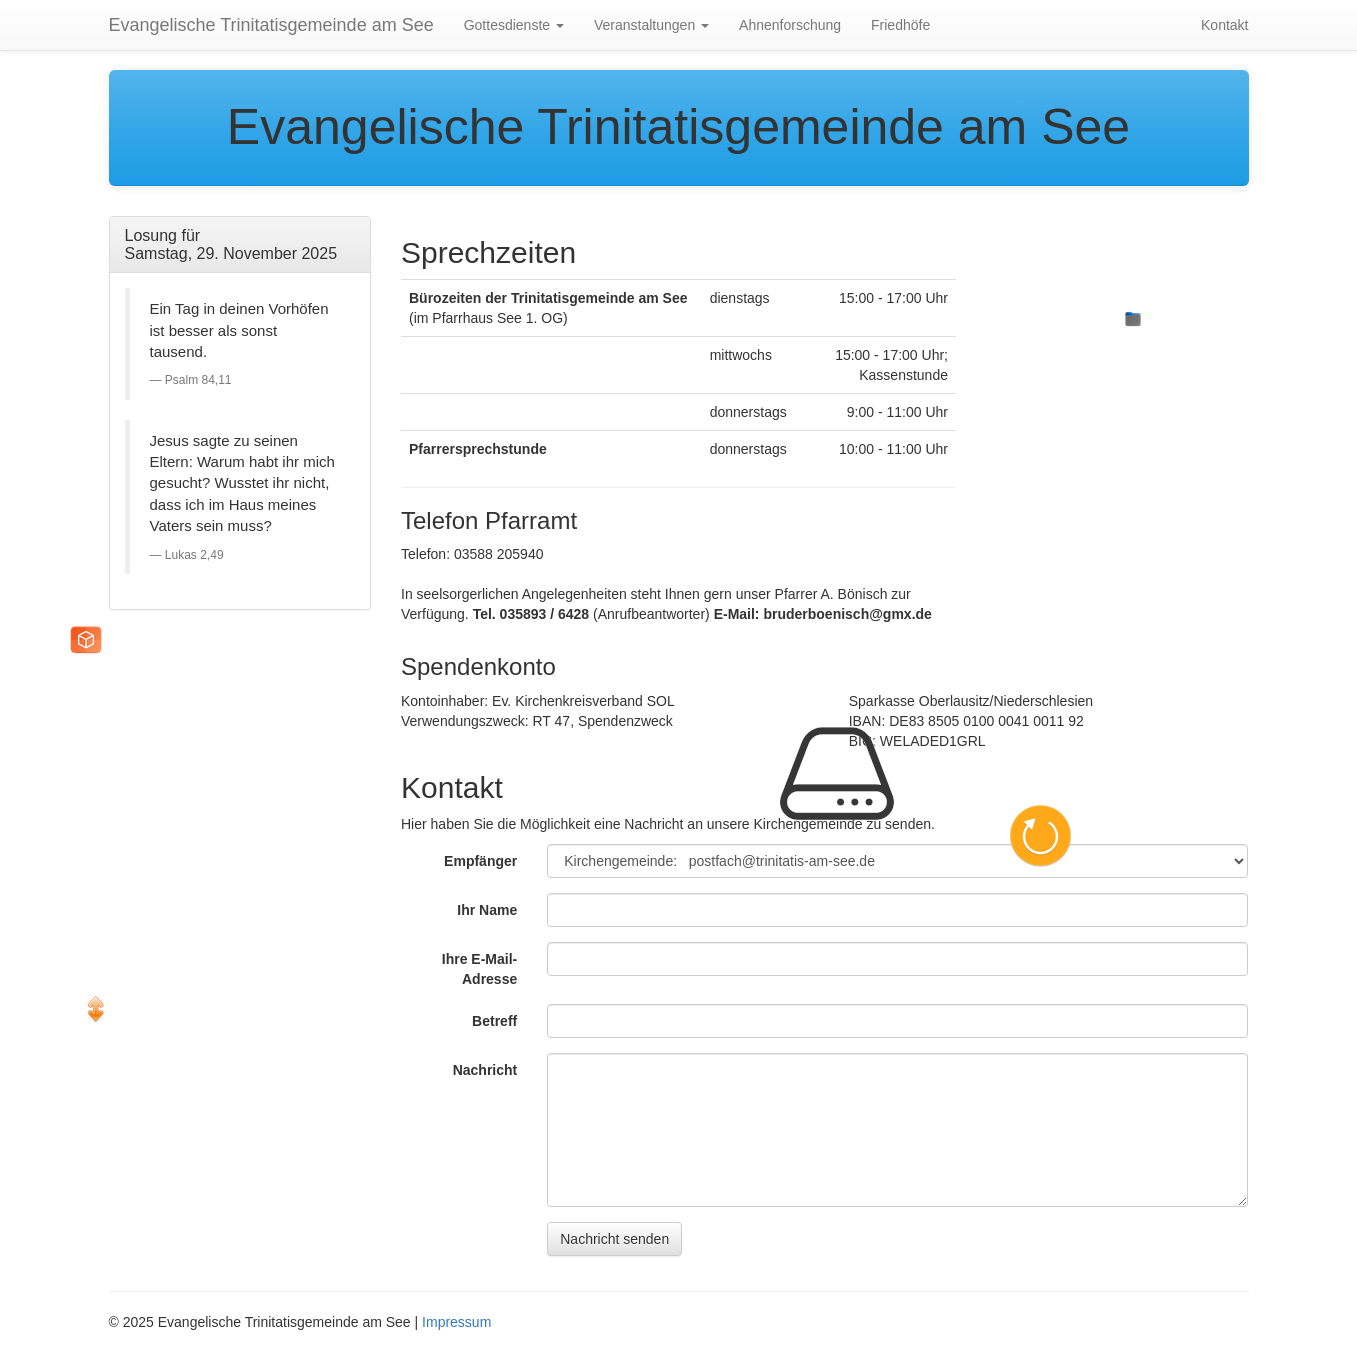  Describe the element at coordinates (837, 770) in the screenshot. I see `access hard drive or storage device` at that location.